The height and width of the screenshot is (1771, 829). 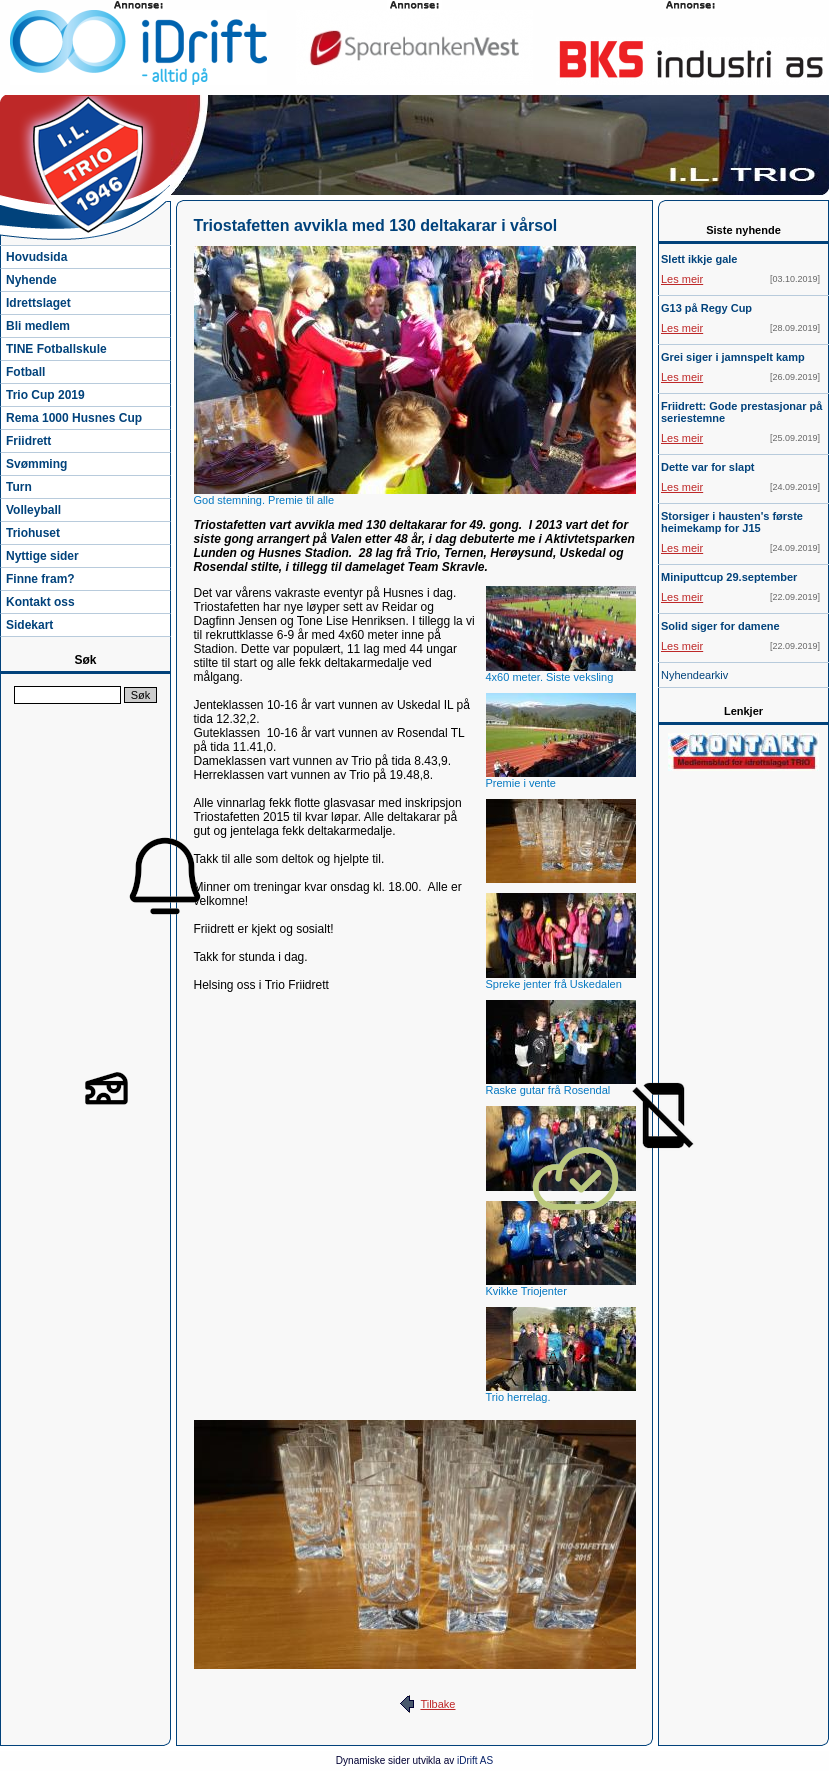 I want to click on indicates dairy or cheese product category, so click(x=106, y=1090).